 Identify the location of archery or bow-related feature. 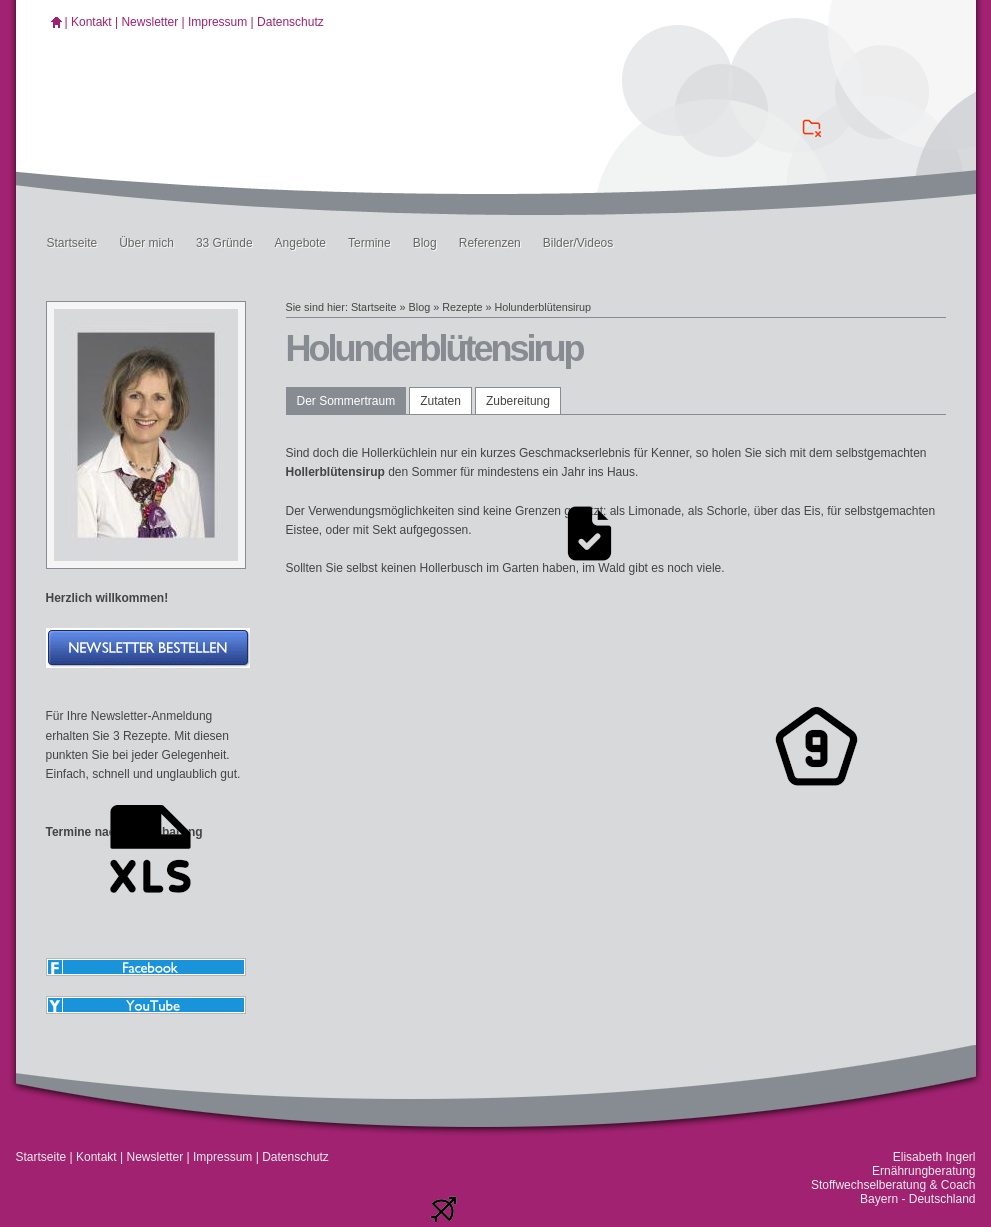
(443, 1209).